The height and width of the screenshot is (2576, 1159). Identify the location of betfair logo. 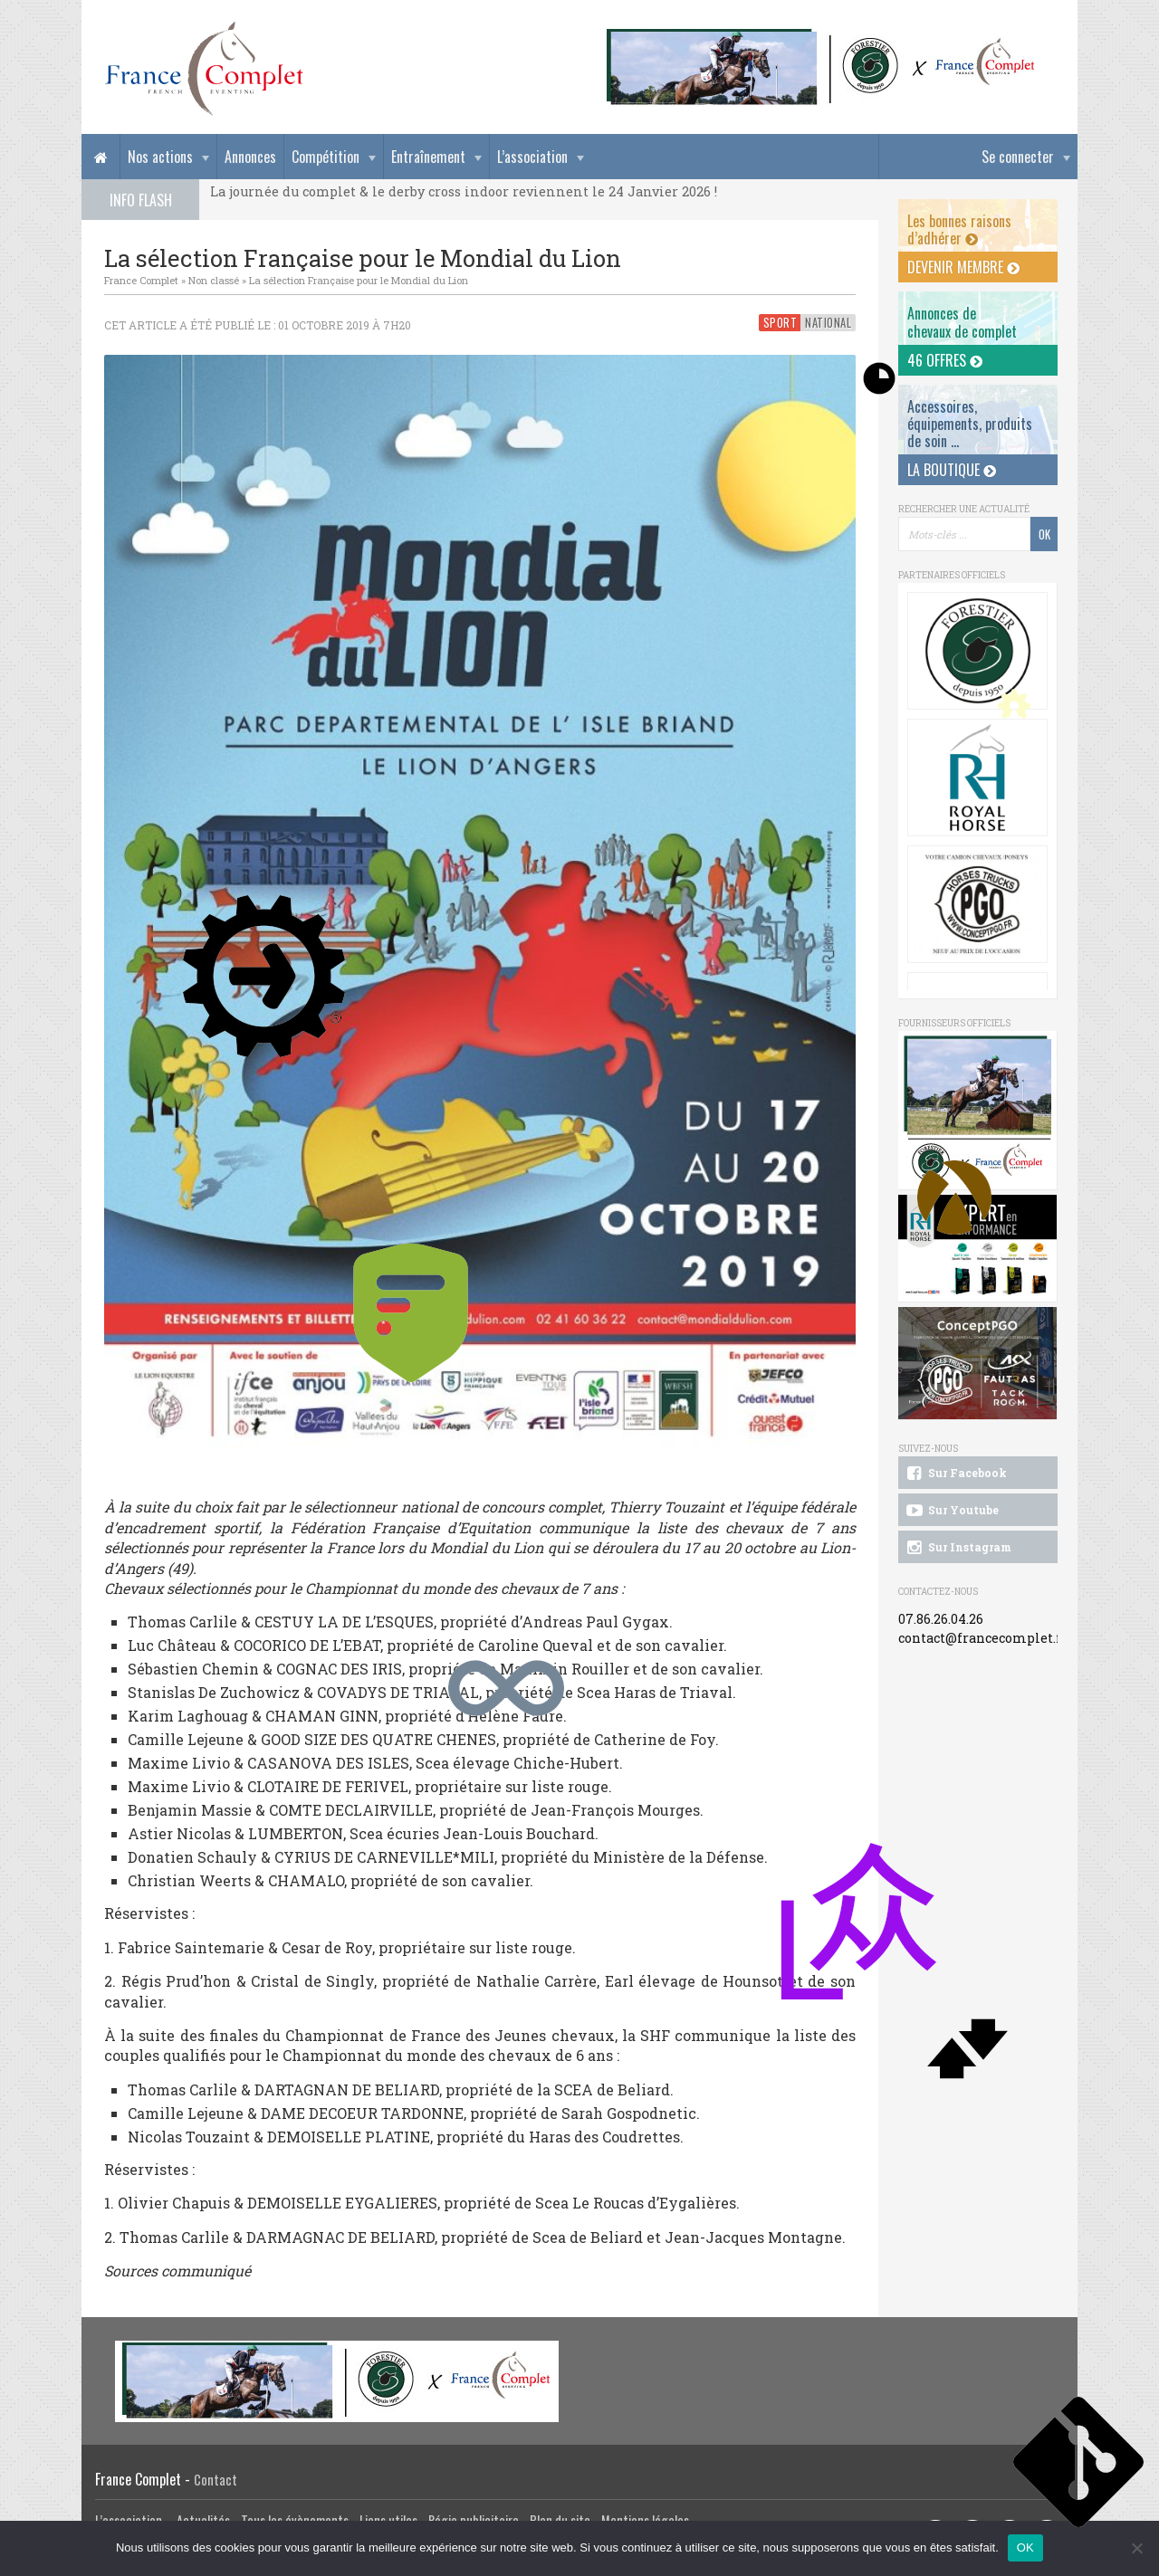
(967, 2048).